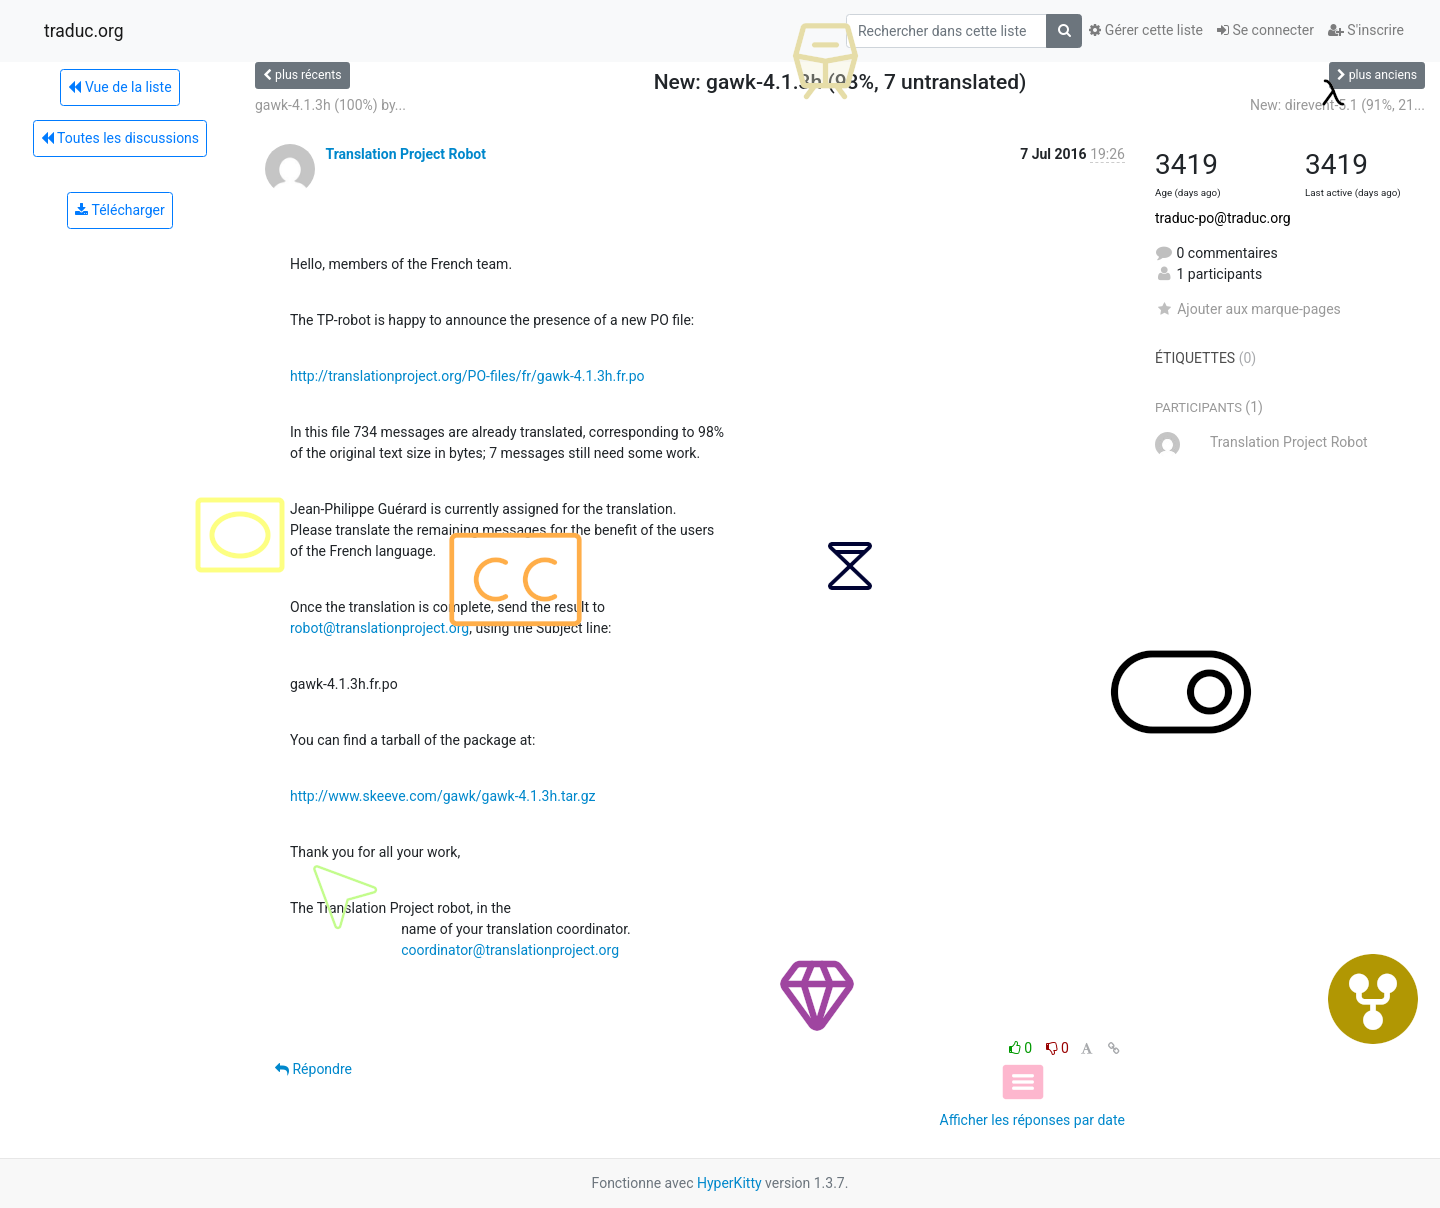  What do you see at coordinates (1181, 692) in the screenshot?
I see `toggle a setting on` at bounding box center [1181, 692].